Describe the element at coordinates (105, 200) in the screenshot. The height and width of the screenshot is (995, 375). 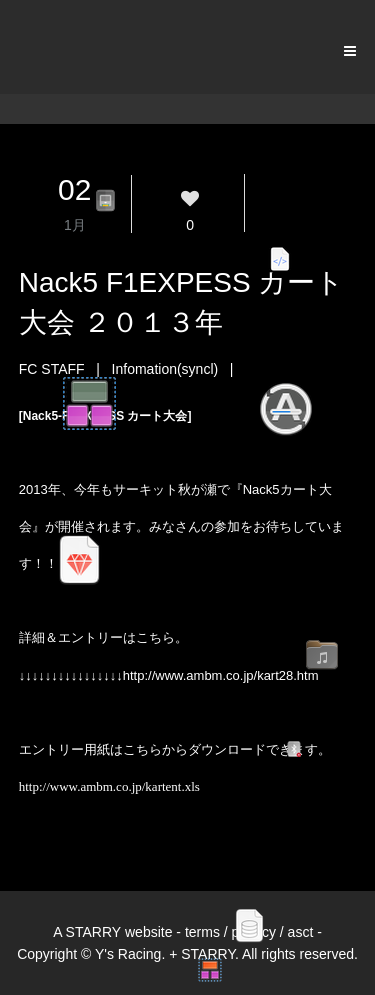
I see `sega genesis/32x rom file` at that location.